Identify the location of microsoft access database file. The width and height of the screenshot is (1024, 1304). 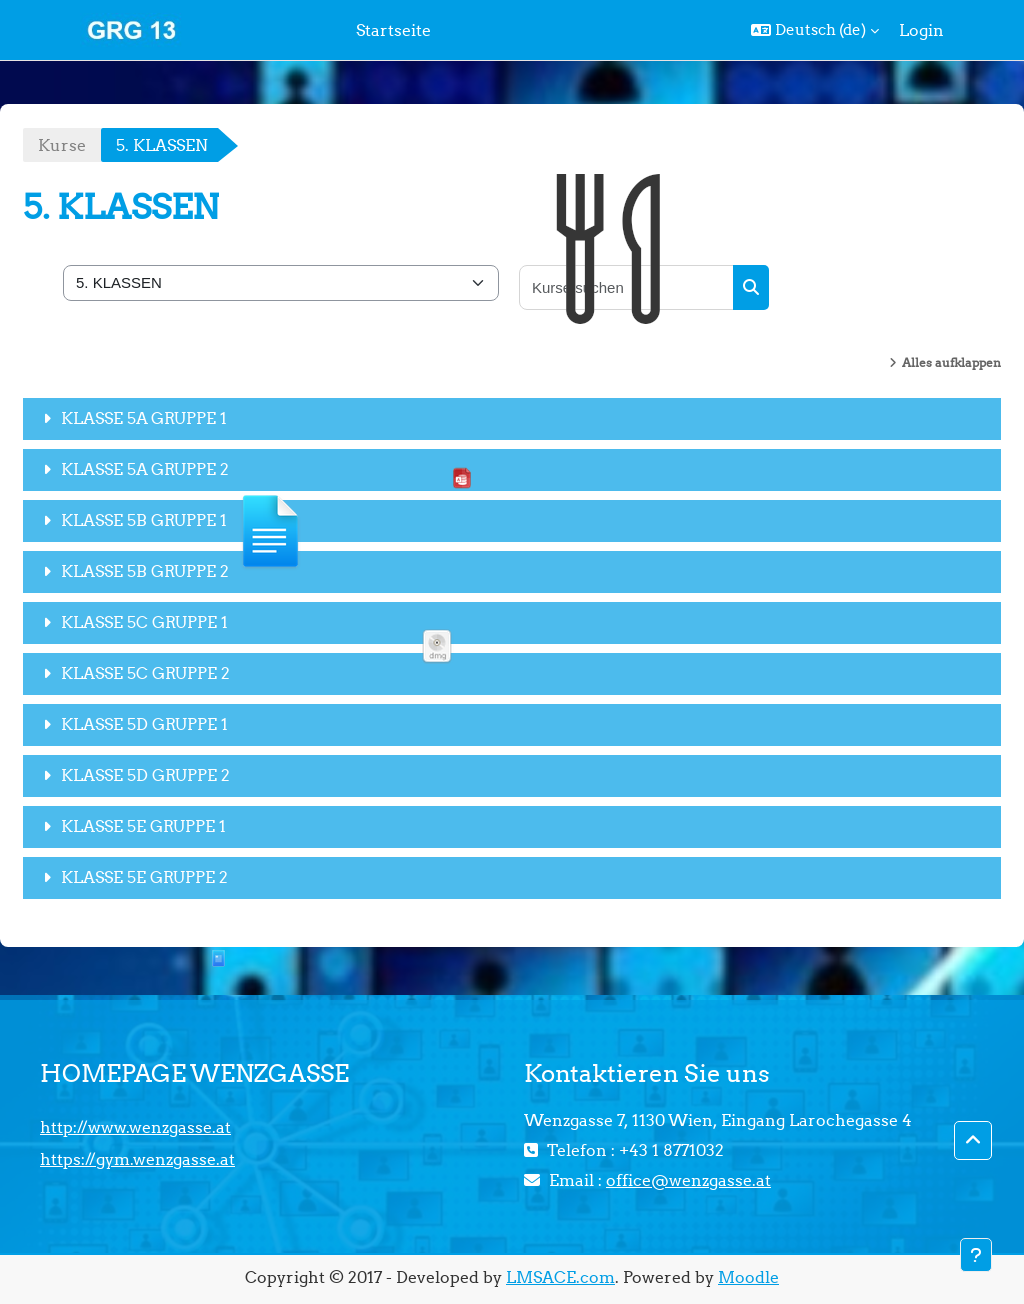
(462, 478).